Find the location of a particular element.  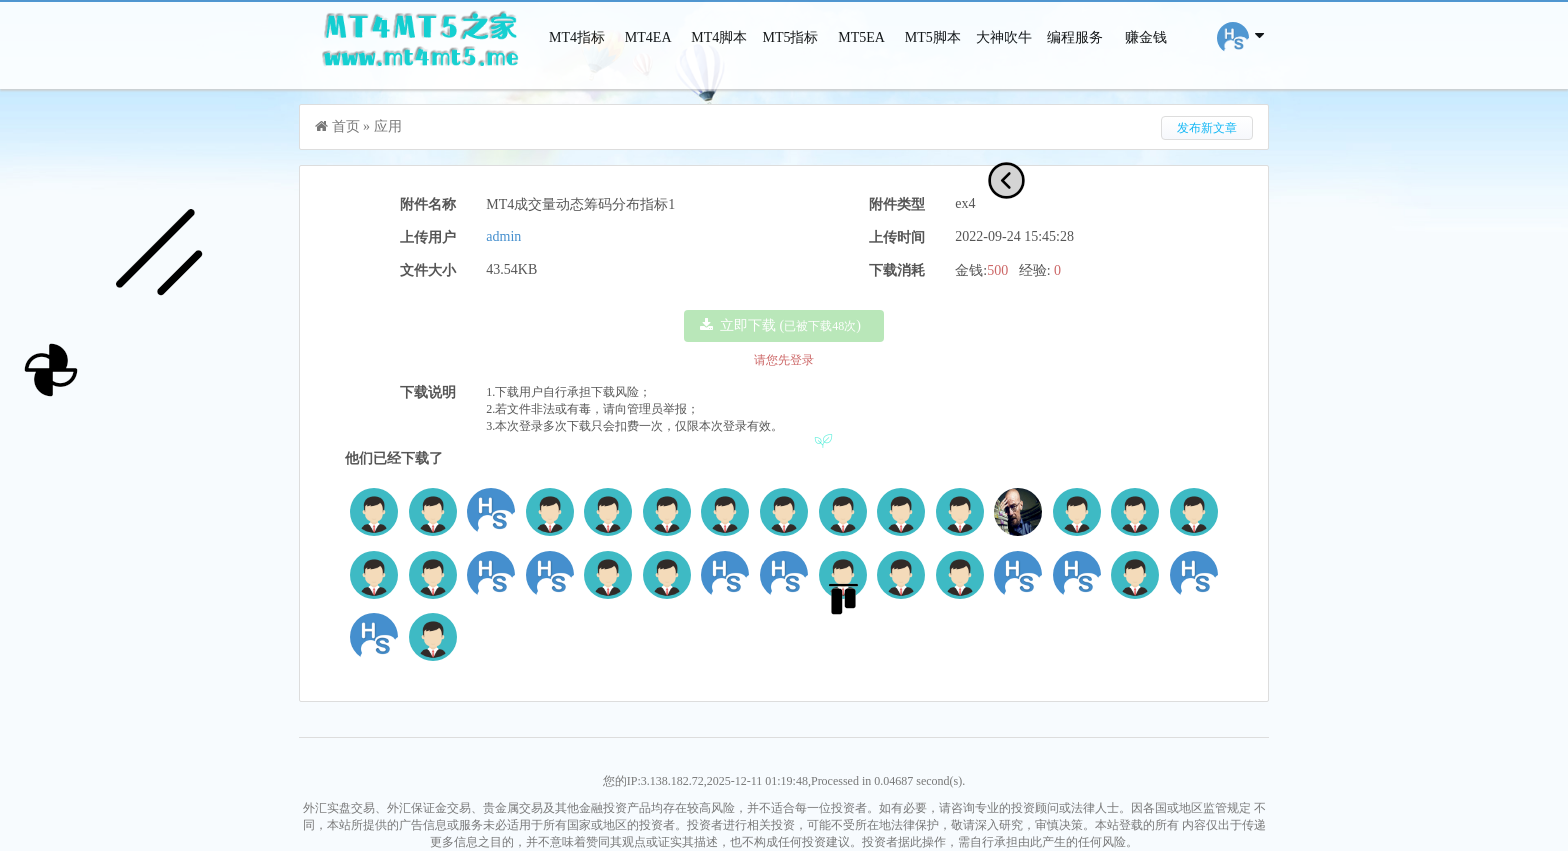

go back to the previous screen is located at coordinates (1006, 180).